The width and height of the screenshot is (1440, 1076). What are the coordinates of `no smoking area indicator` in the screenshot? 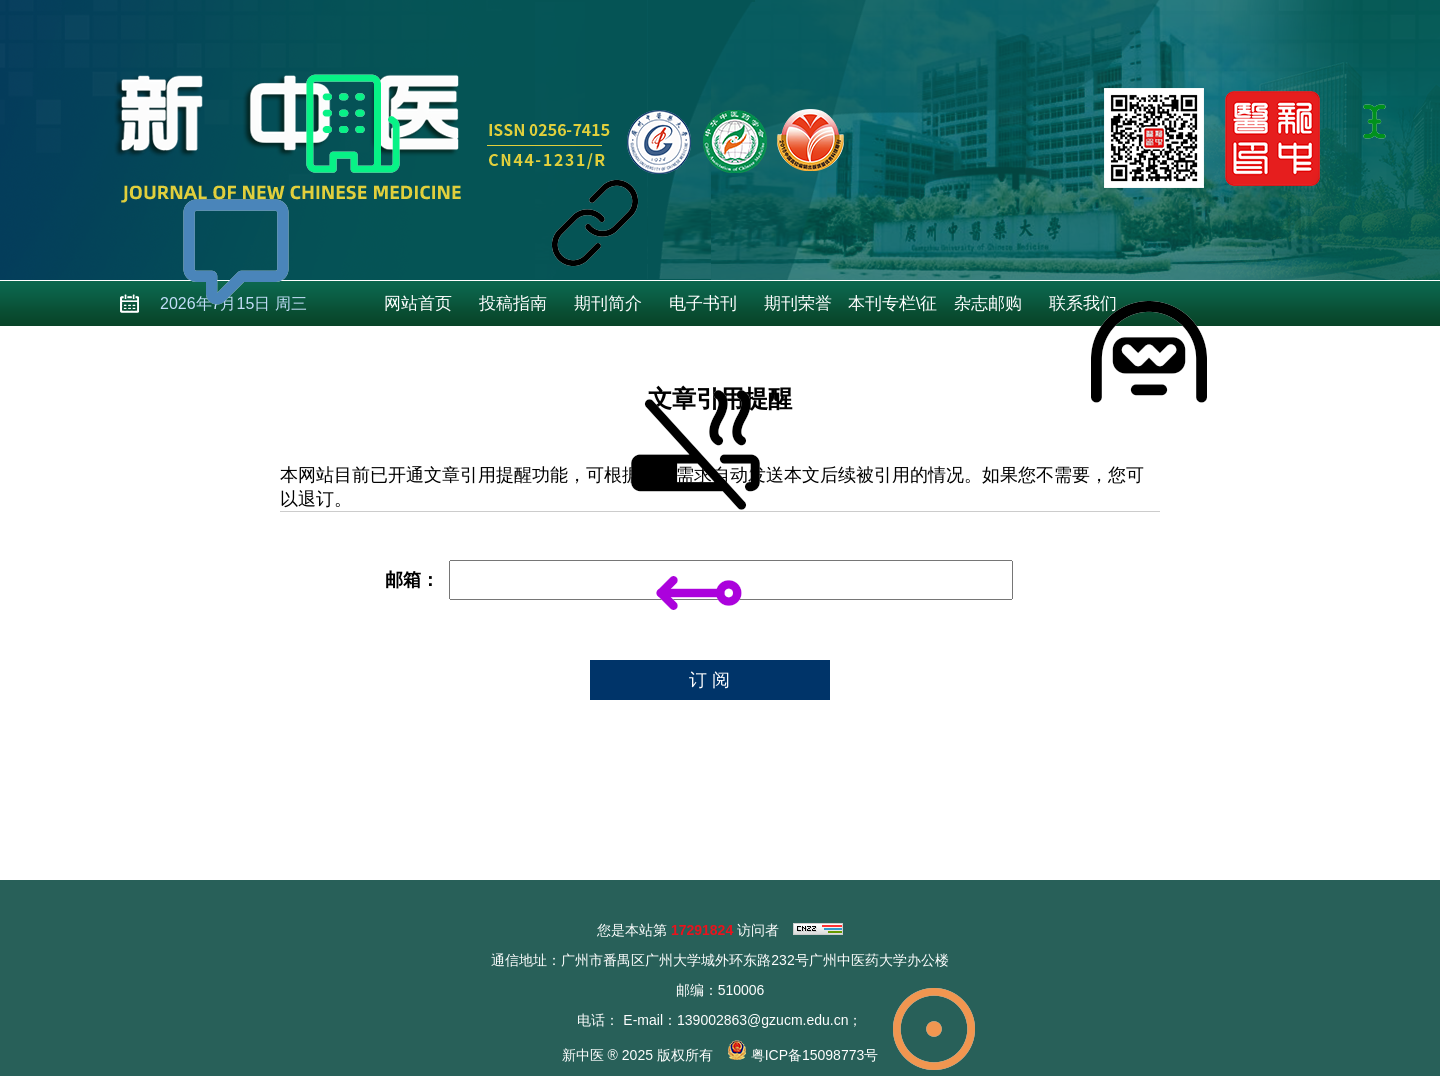 It's located at (695, 454).